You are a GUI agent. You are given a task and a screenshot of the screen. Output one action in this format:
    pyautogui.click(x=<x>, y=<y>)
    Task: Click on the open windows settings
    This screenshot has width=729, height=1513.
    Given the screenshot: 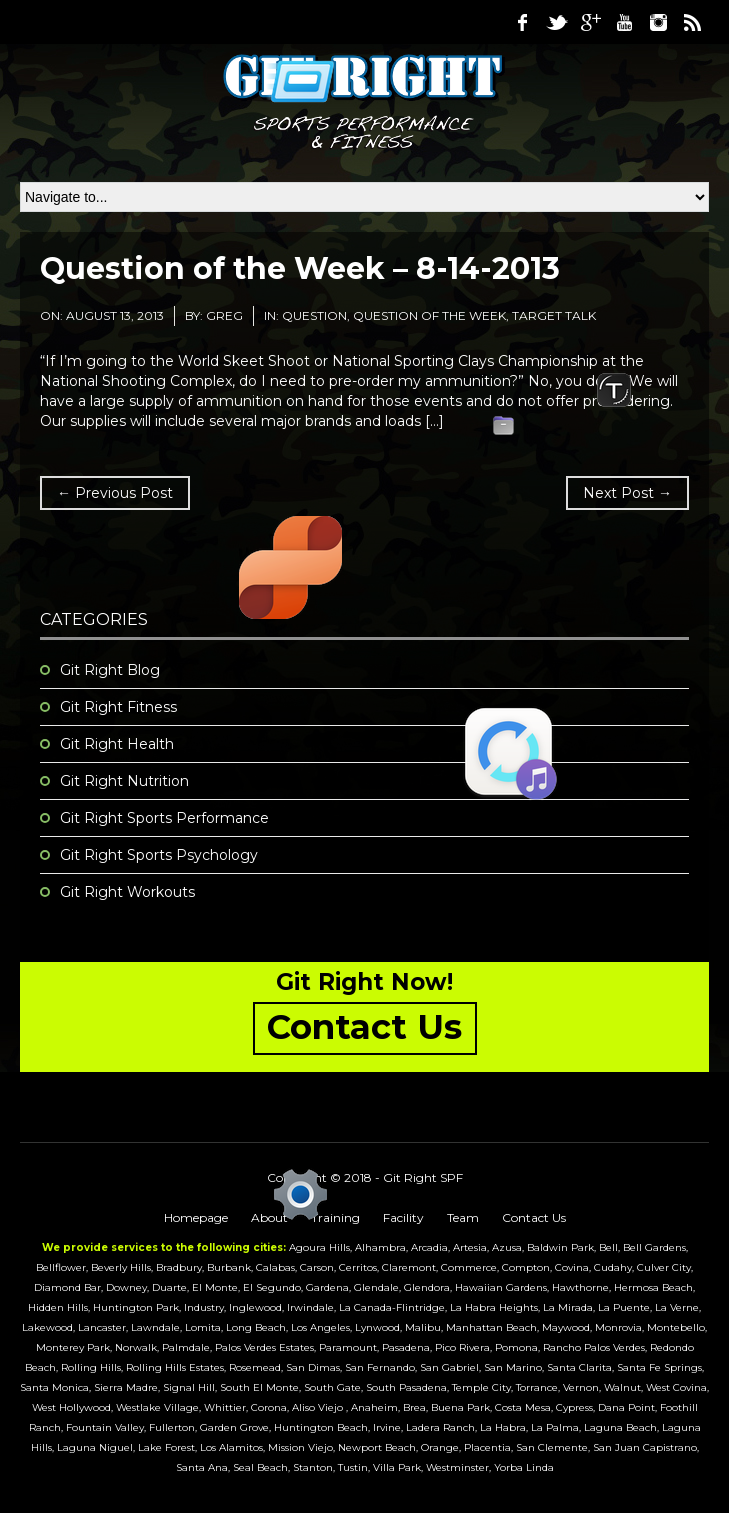 What is the action you would take?
    pyautogui.click(x=300, y=1194)
    